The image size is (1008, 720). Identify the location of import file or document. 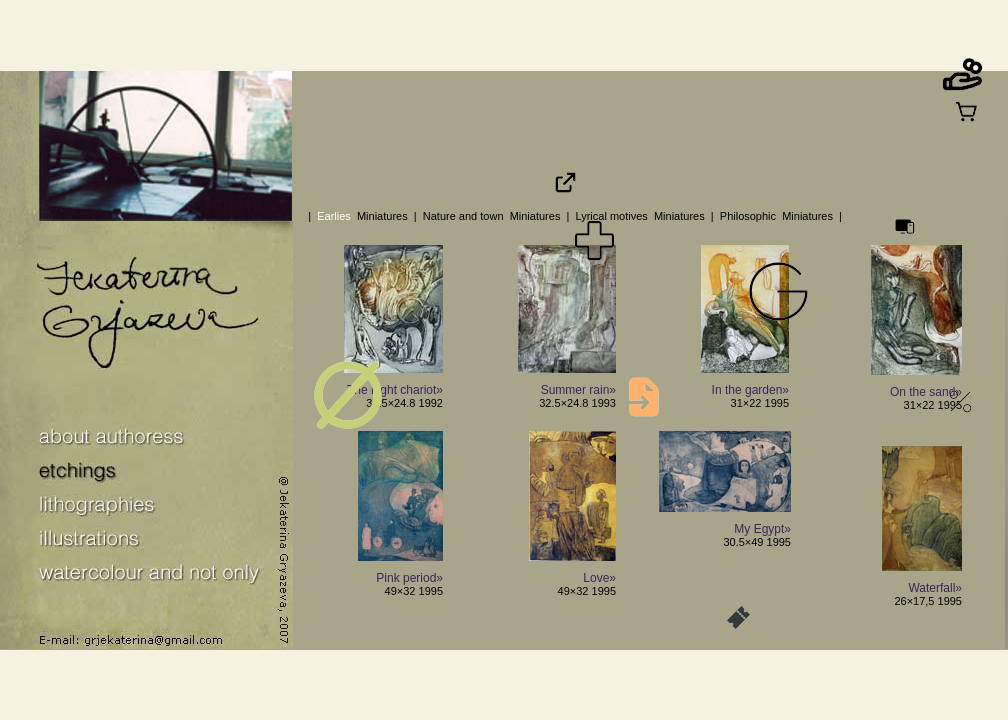
(644, 397).